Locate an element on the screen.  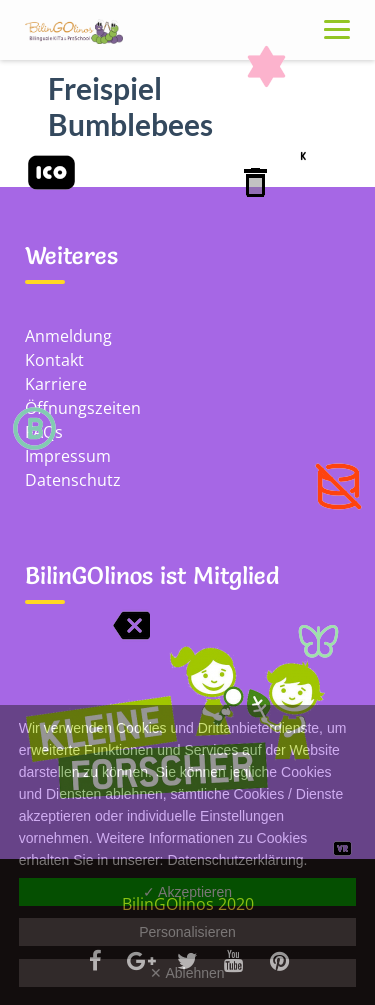
delete the last character entered is located at coordinates (131, 625).